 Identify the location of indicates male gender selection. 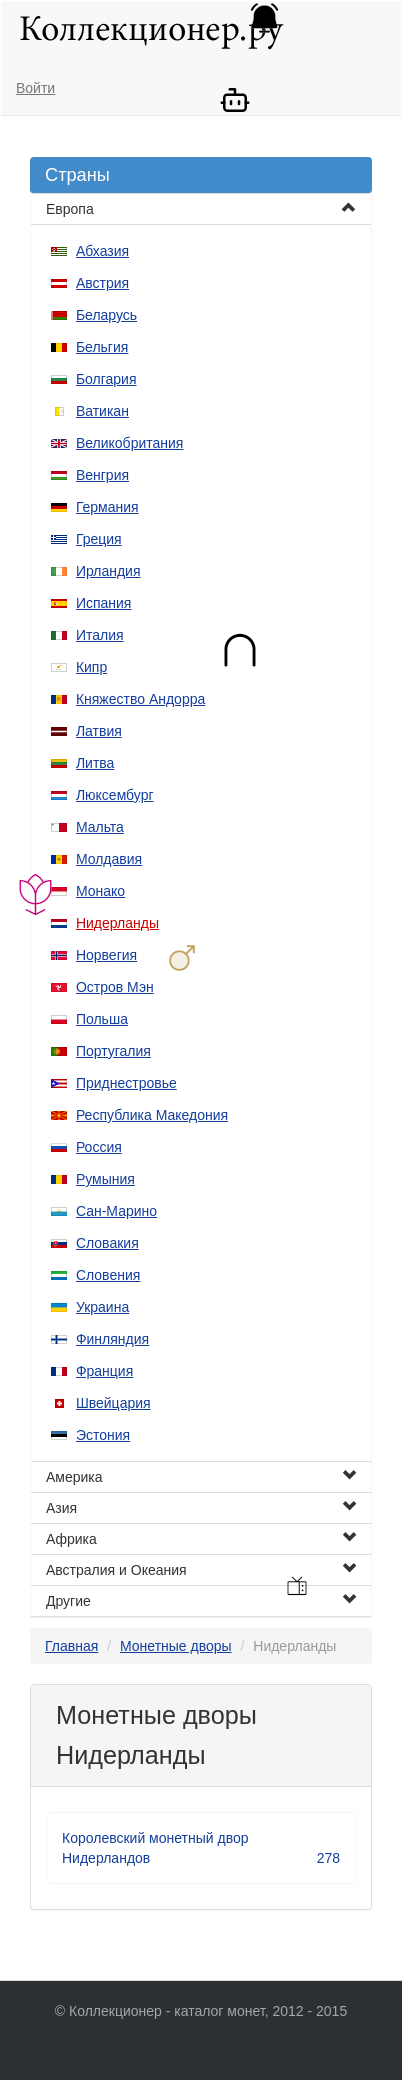
(182, 957).